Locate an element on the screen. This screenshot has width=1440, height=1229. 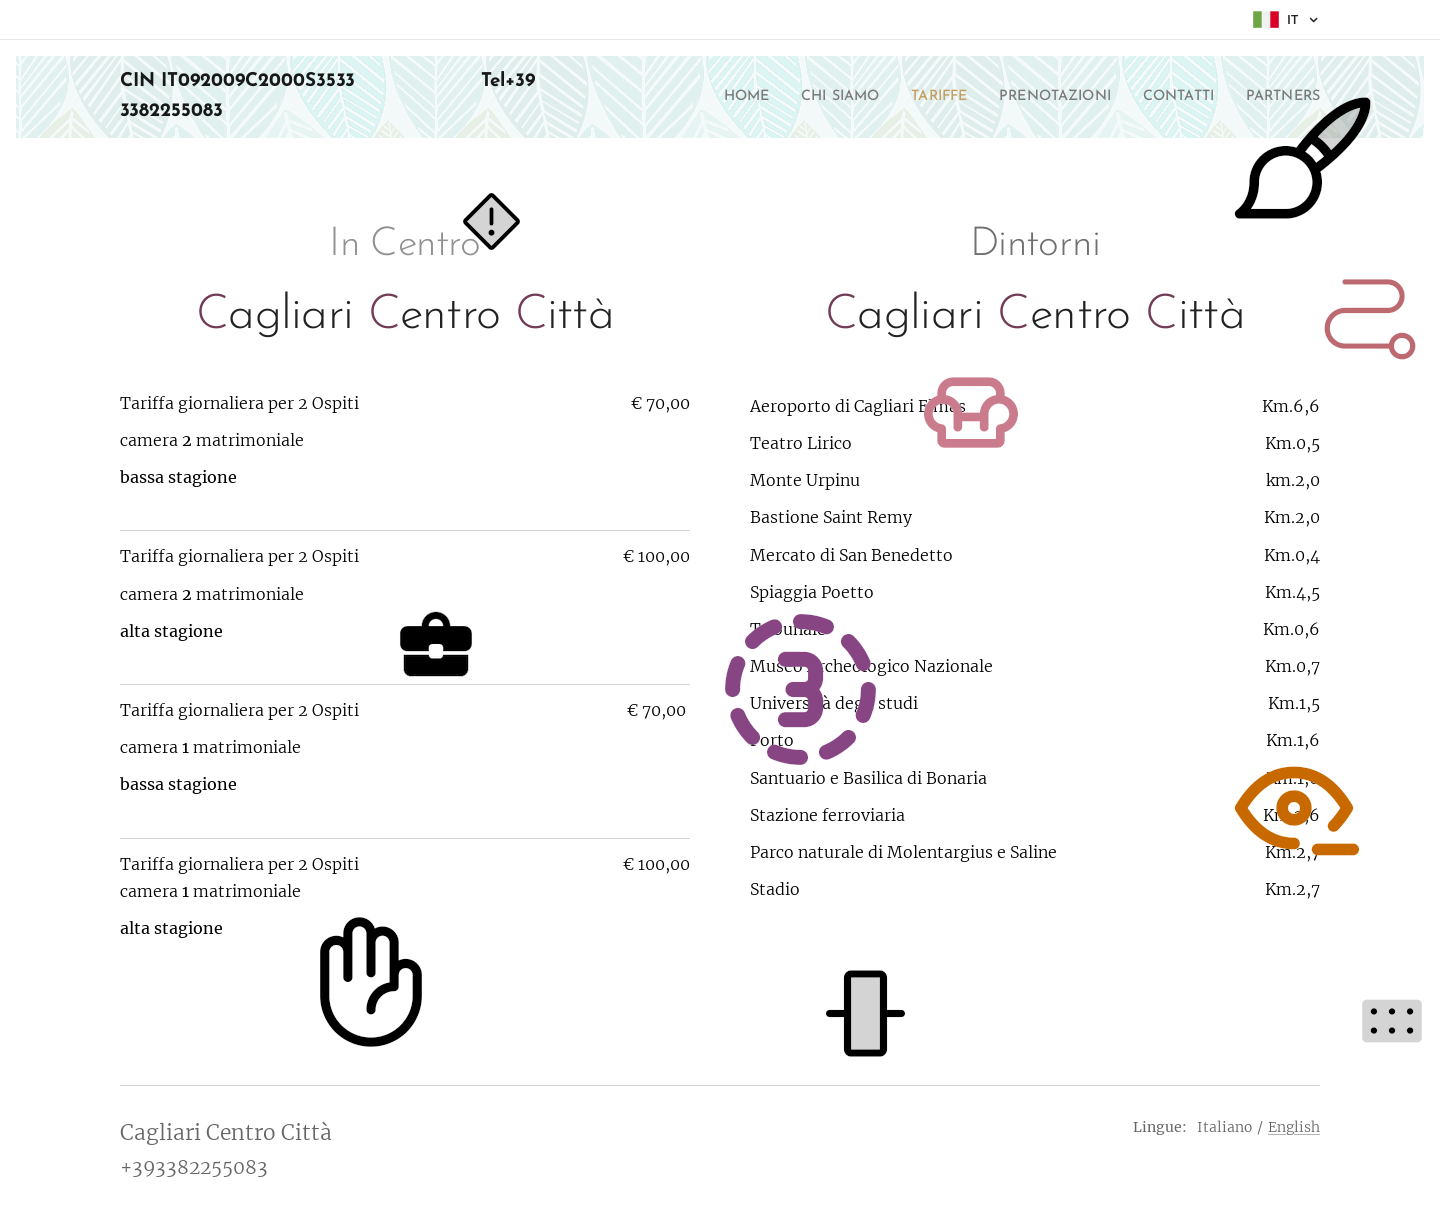
view or edit a route path is located at coordinates (1370, 314).